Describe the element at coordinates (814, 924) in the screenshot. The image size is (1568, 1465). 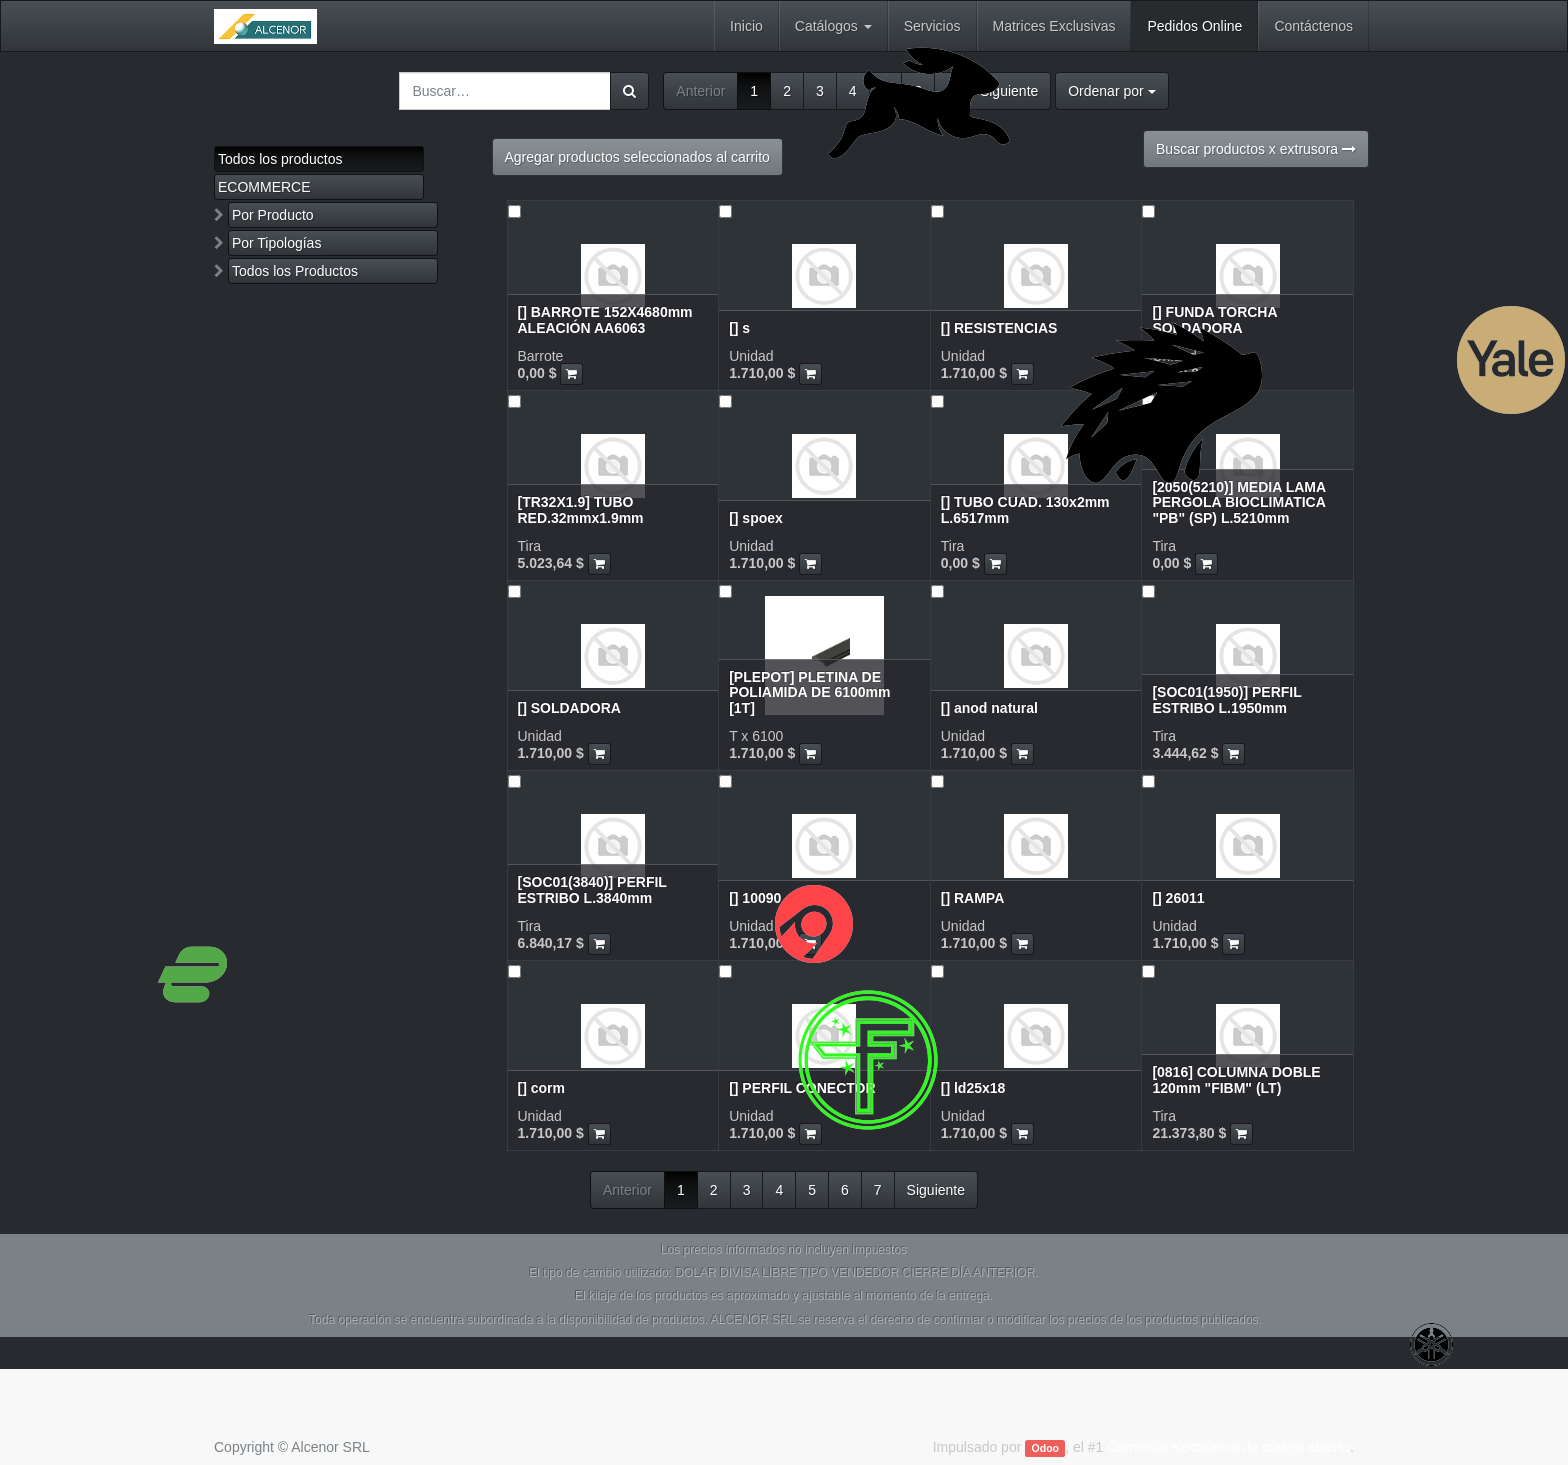
I see `visit AppVeyor CI/CD platform` at that location.